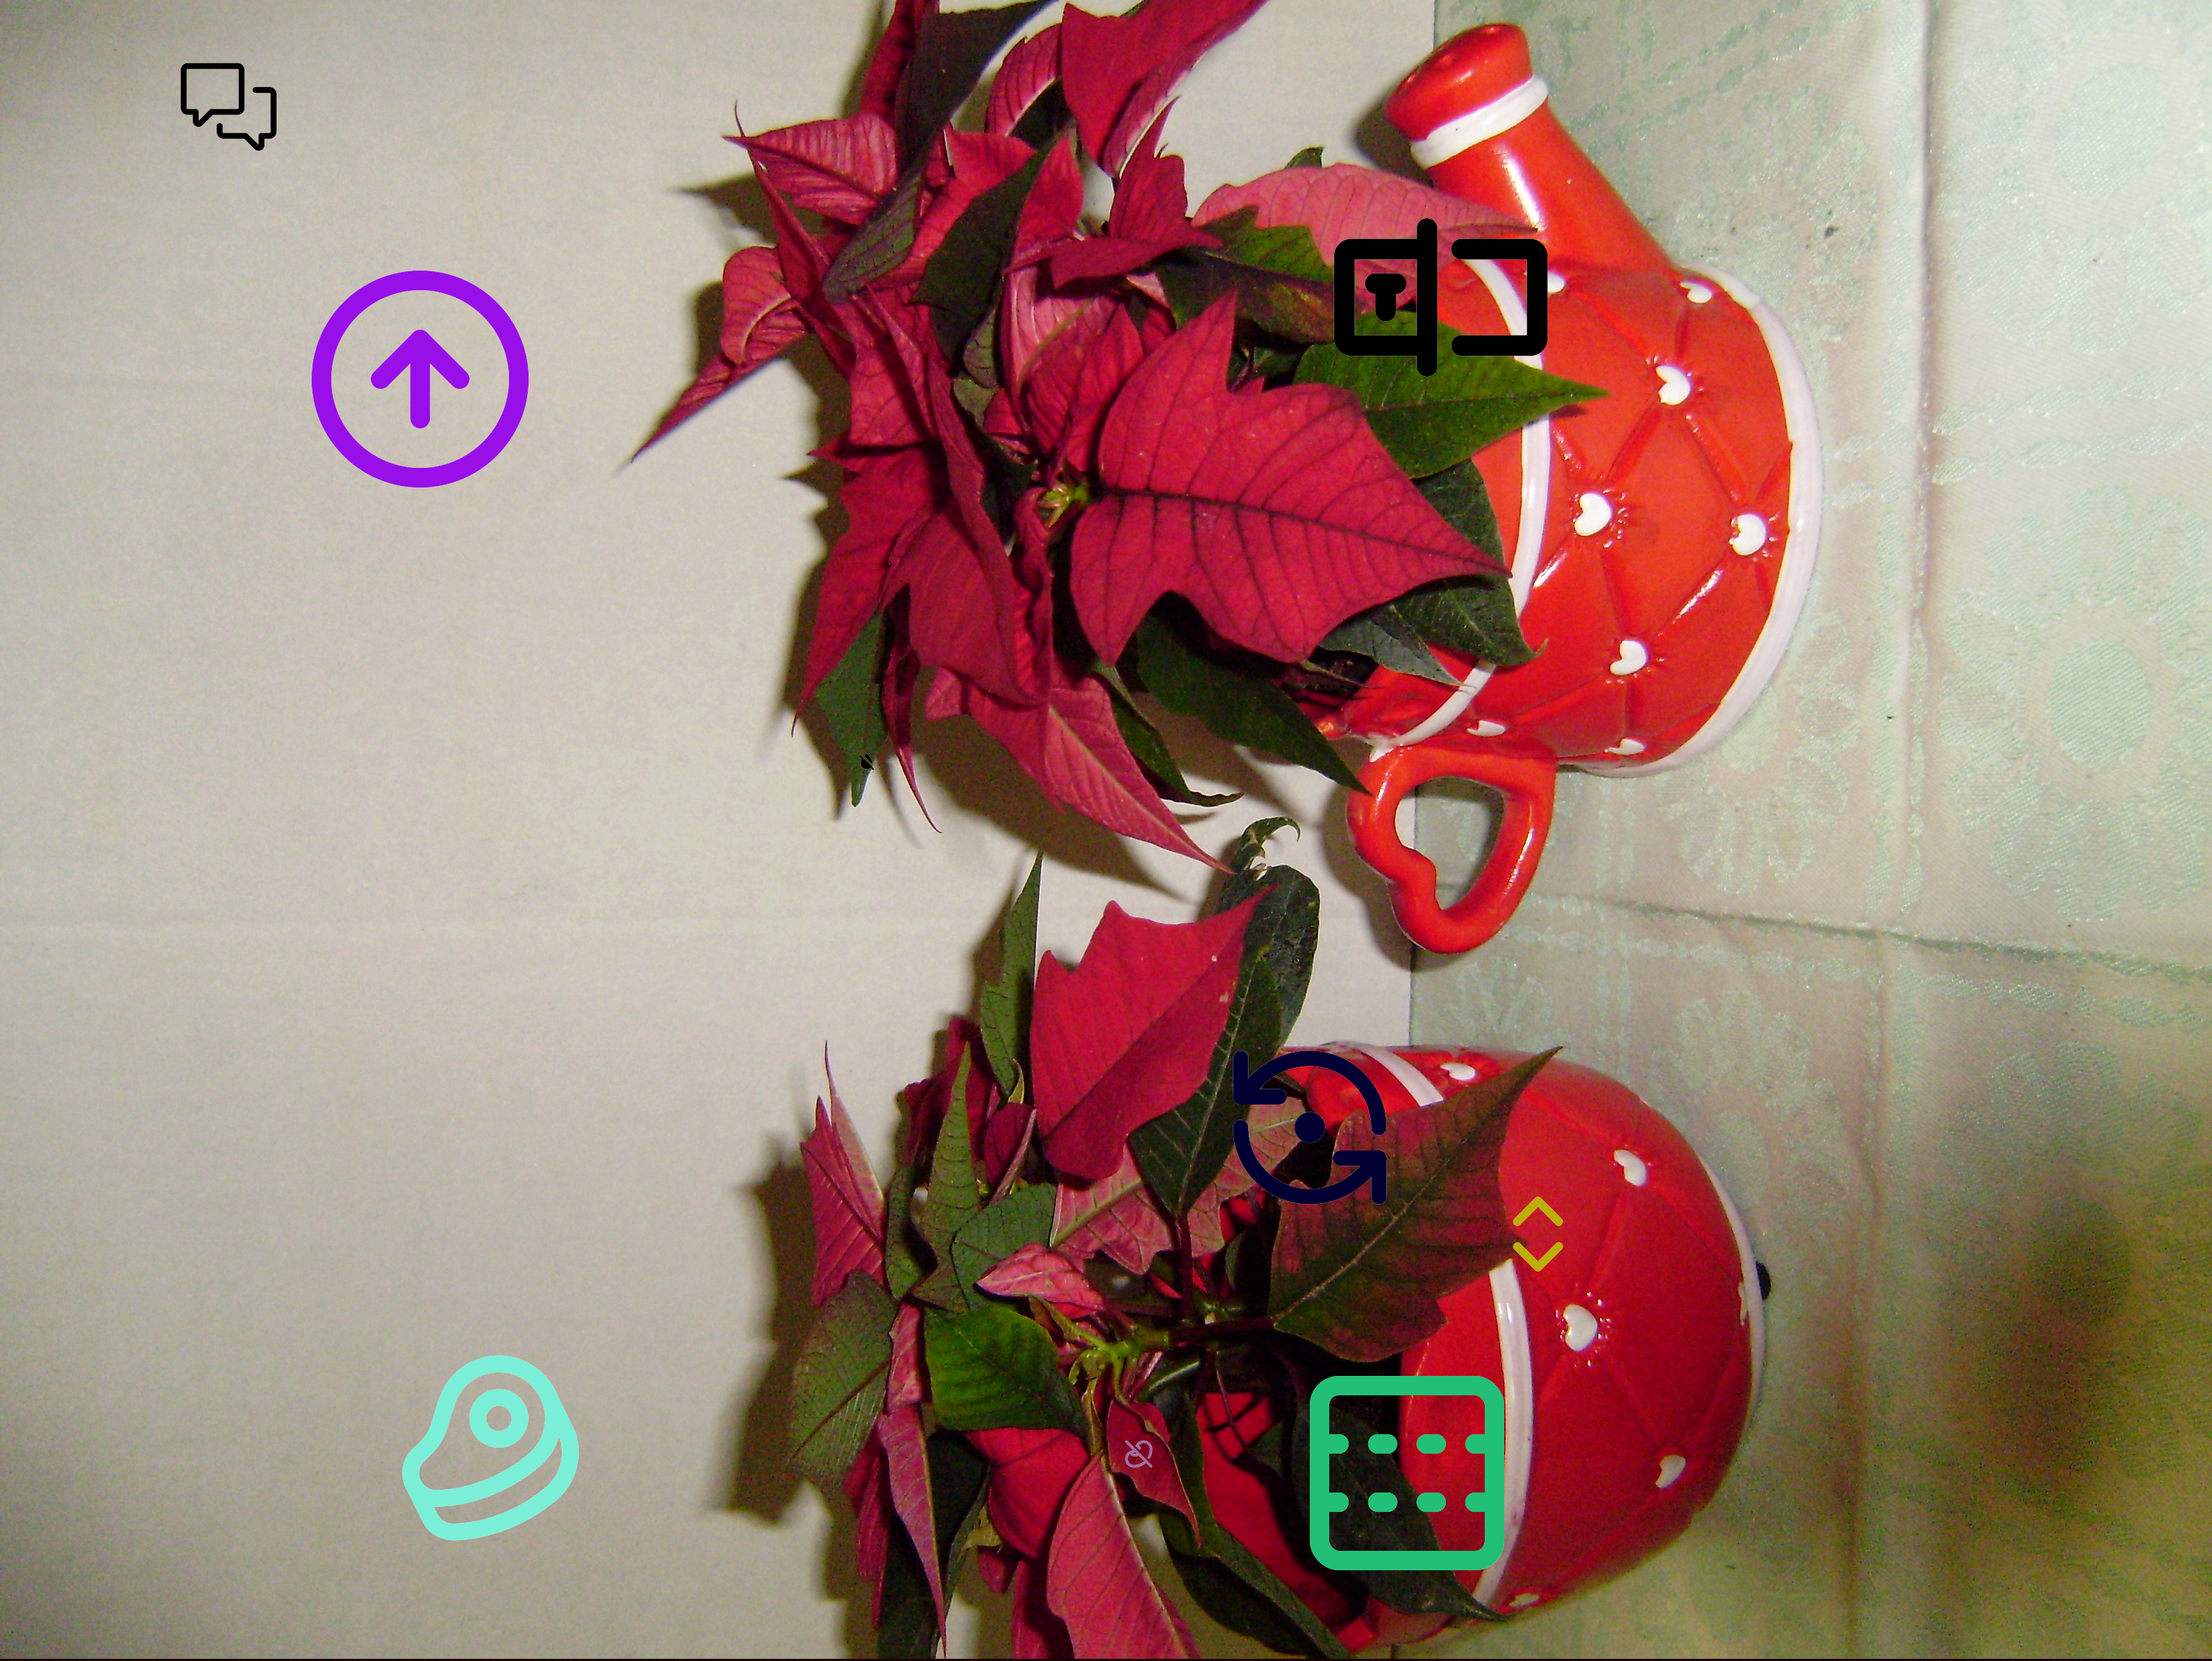  What do you see at coordinates (495, 1448) in the screenshot?
I see `filter recipes by beef or red meat` at bounding box center [495, 1448].